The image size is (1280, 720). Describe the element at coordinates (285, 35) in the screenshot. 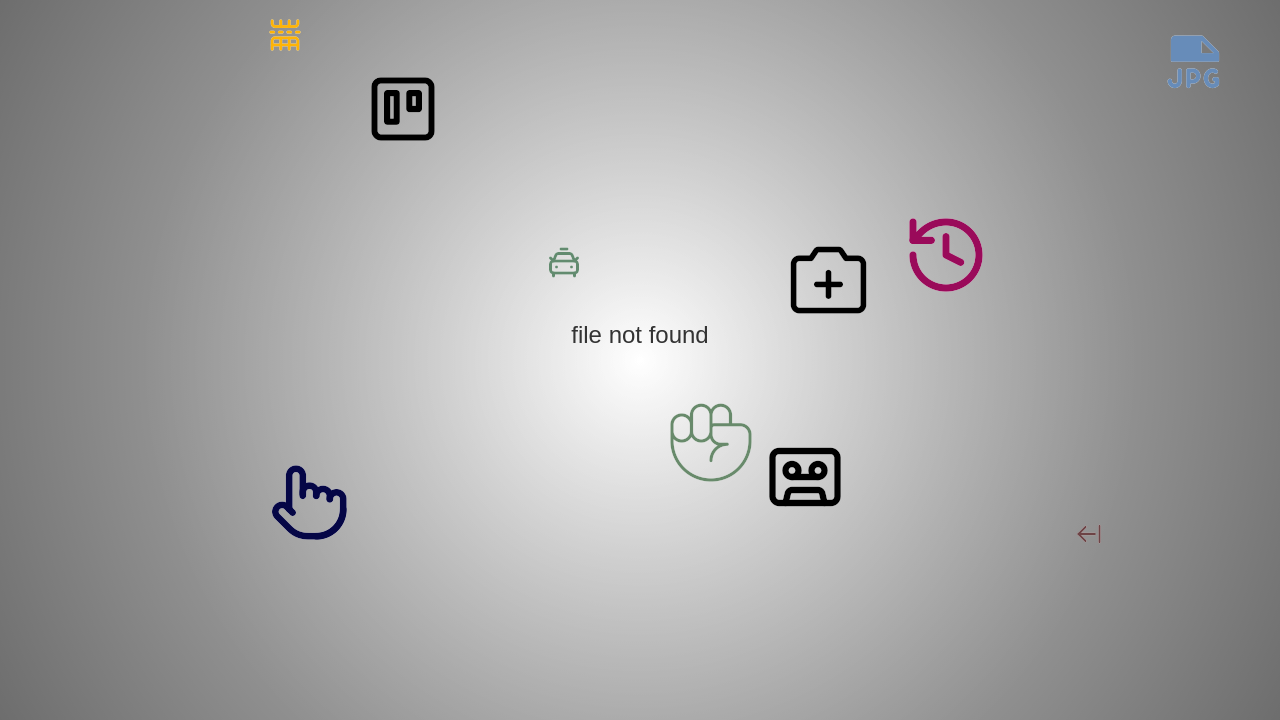

I see `split table rows into separate sections` at that location.